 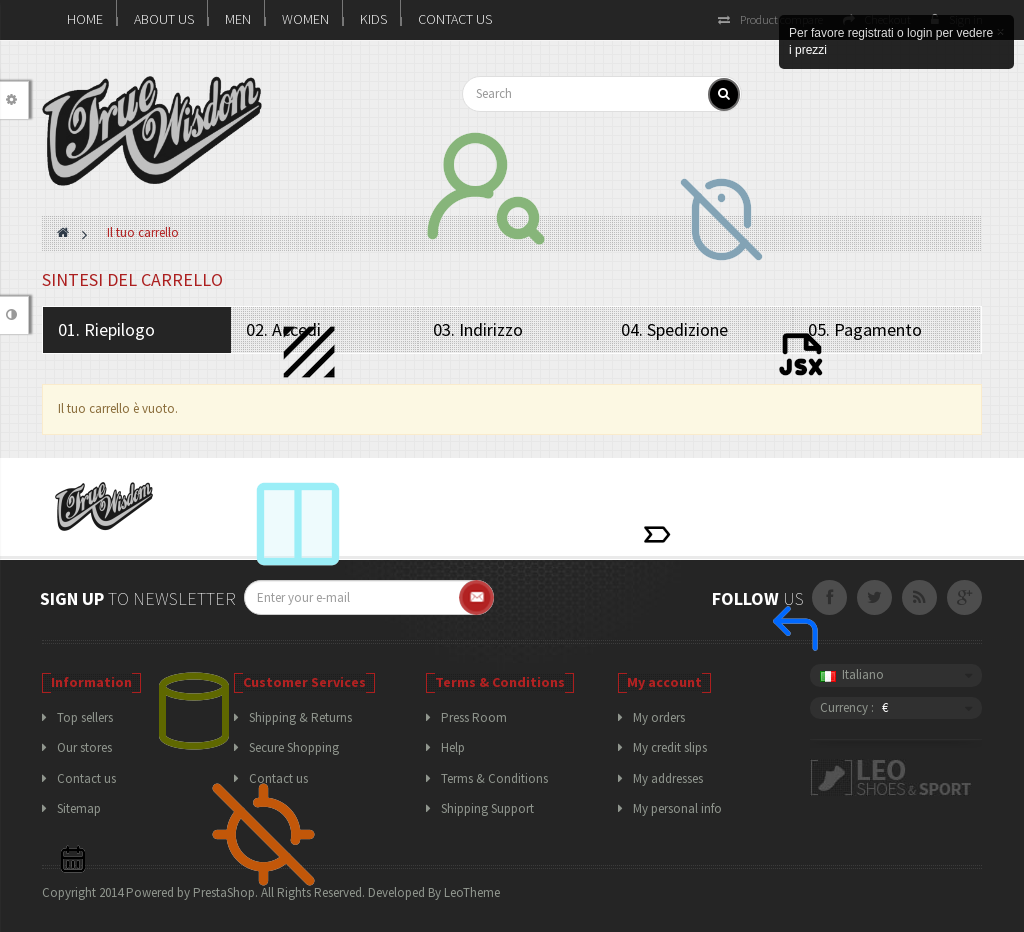 I want to click on apply texture or pattern overlay, so click(x=309, y=352).